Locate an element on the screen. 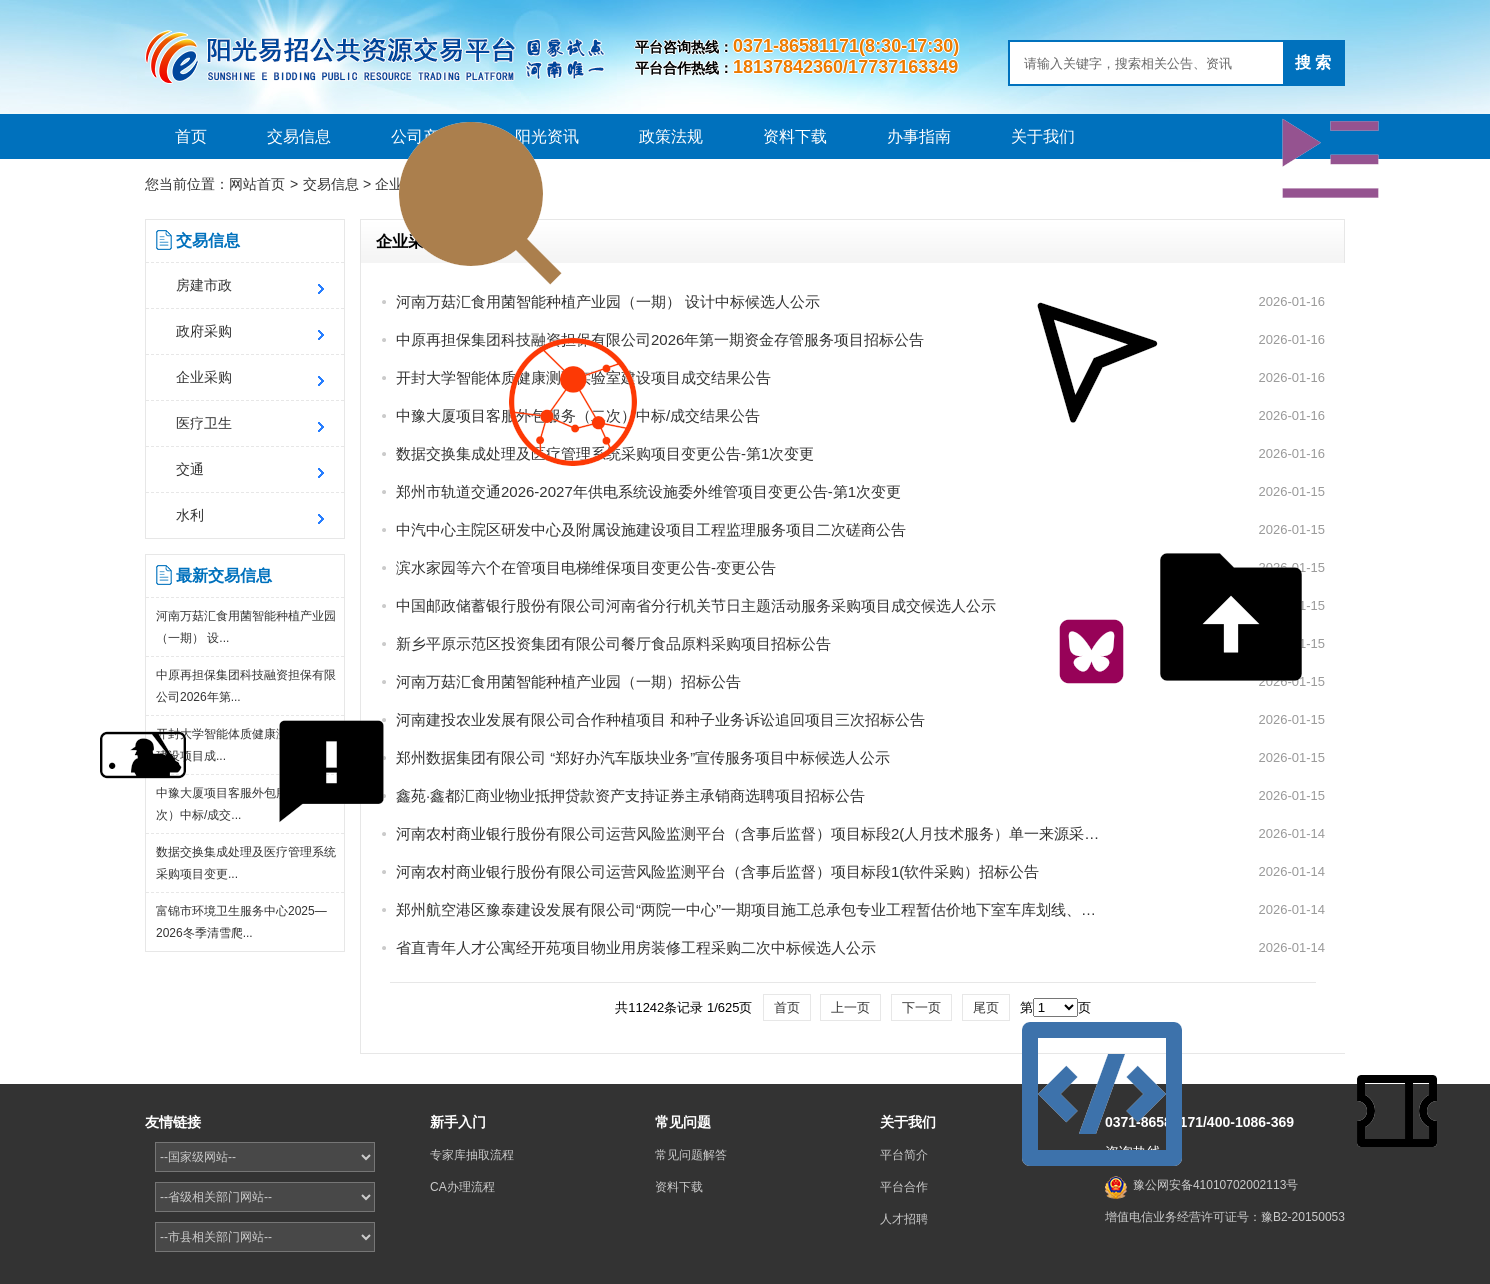 The image size is (1490, 1284). view available coupons or vouchers is located at coordinates (1397, 1111).